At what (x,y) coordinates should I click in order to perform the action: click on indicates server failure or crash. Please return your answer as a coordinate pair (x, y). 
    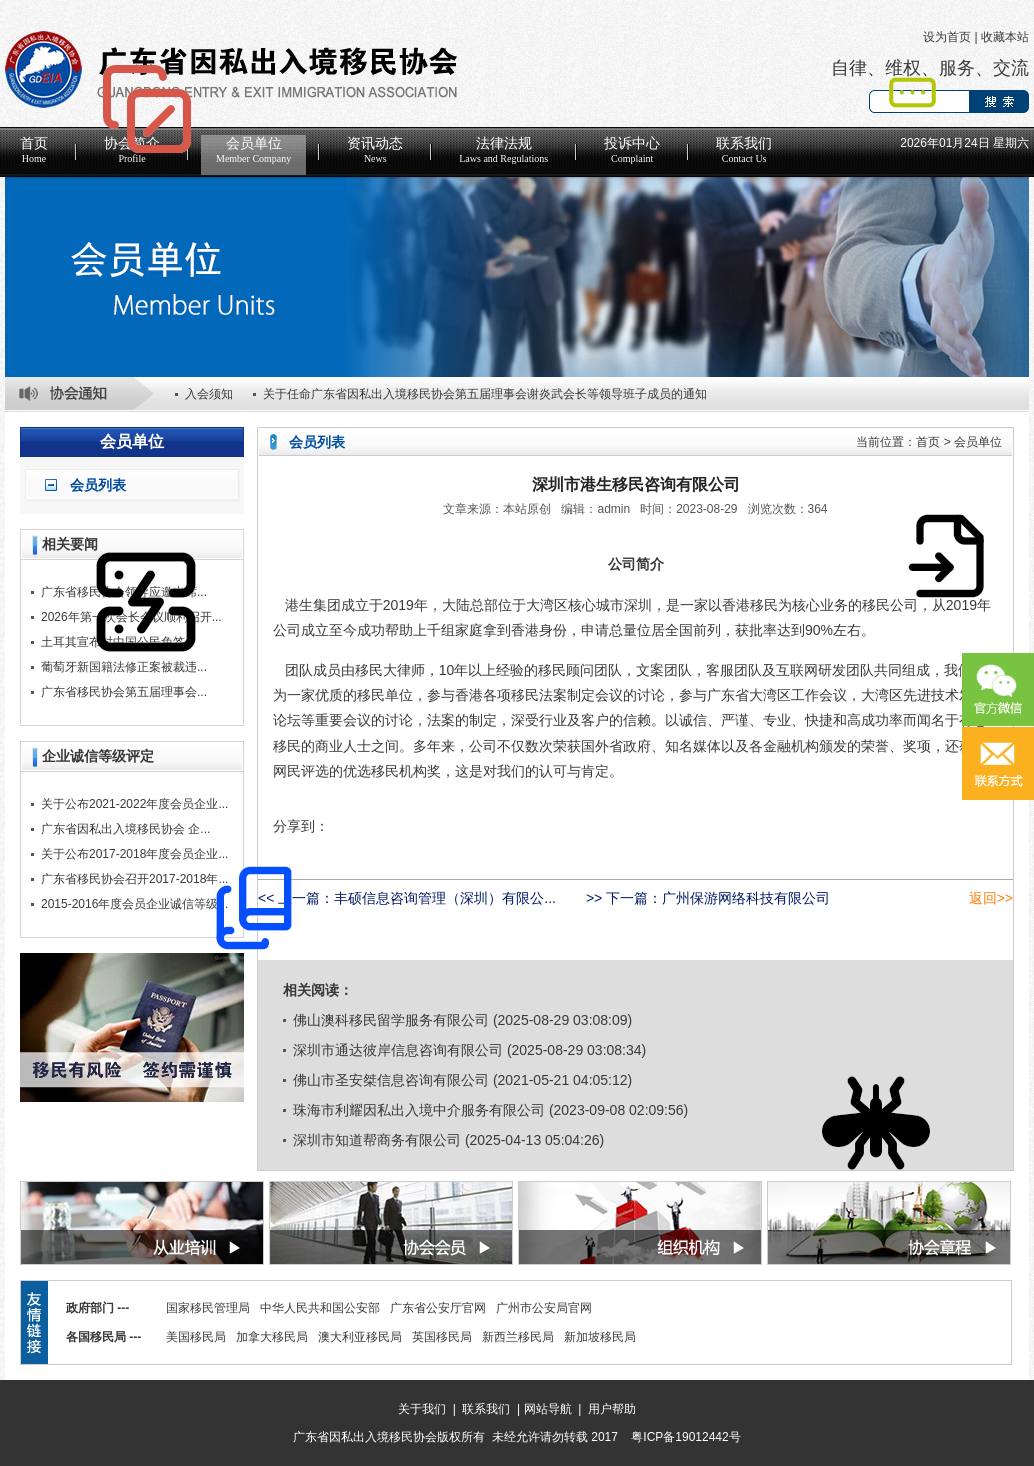
    Looking at the image, I should click on (146, 602).